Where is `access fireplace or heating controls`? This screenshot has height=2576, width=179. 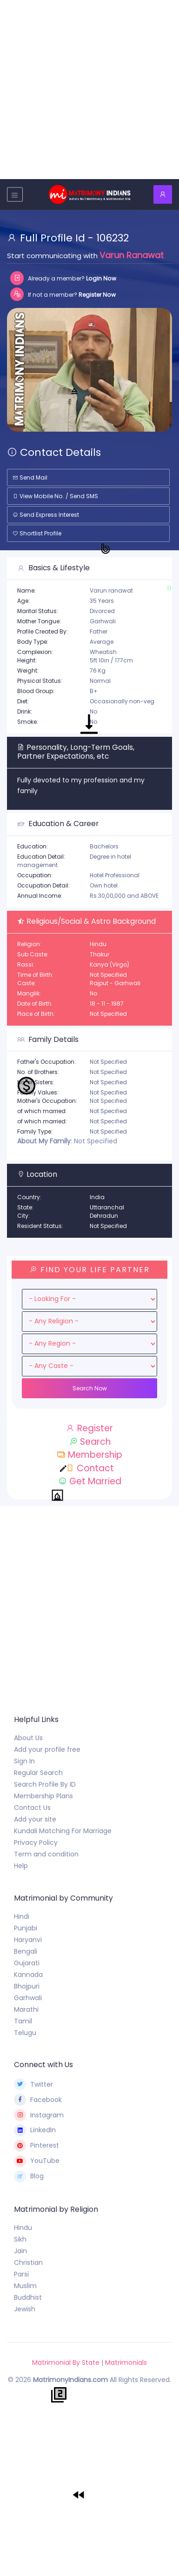
access fireplace or heating controls is located at coordinates (57, 1495).